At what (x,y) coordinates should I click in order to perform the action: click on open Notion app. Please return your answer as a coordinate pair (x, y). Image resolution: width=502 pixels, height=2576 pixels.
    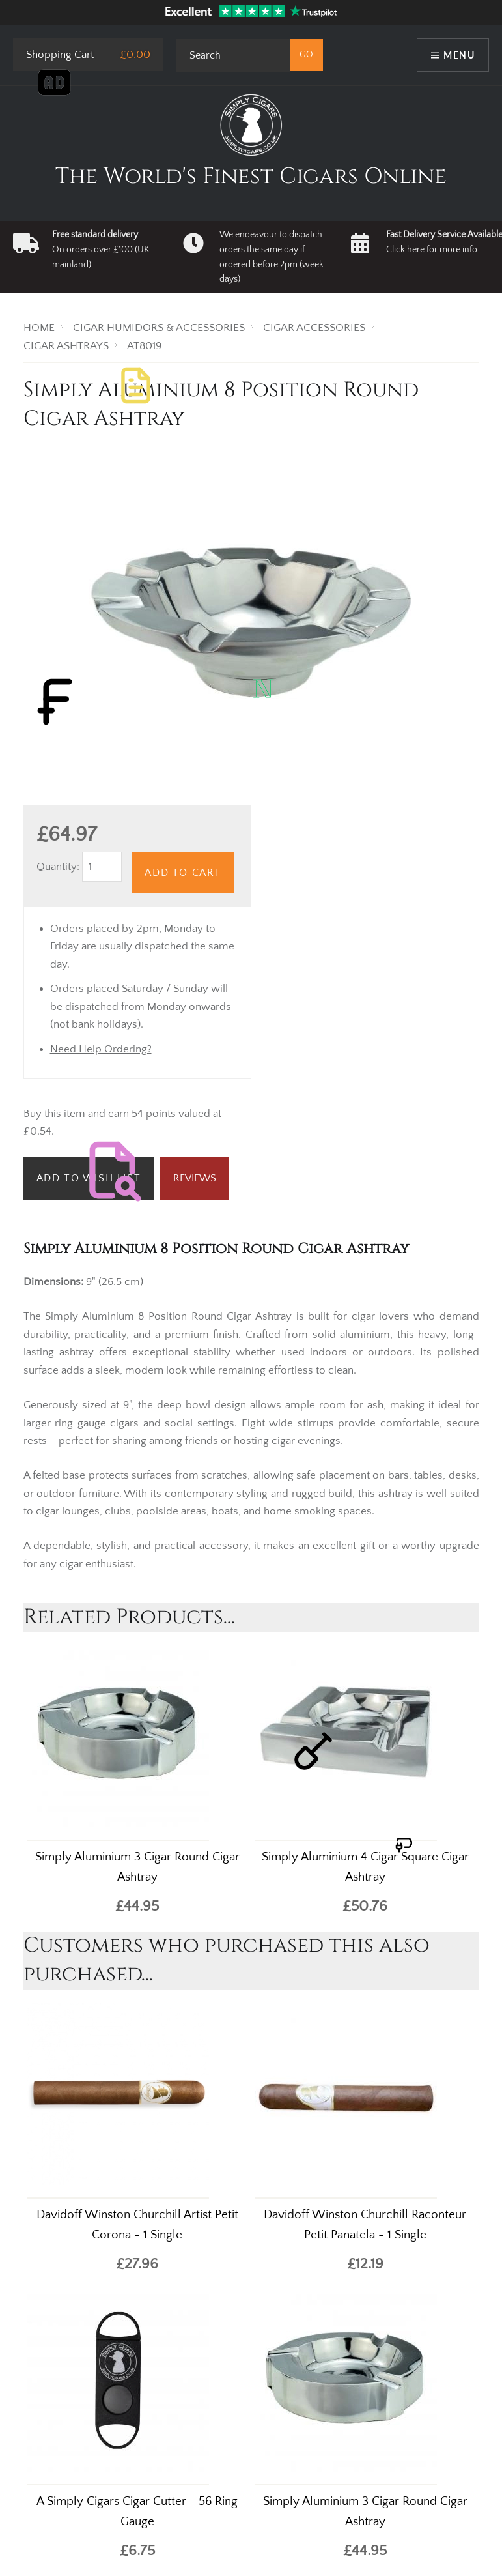
    Looking at the image, I should click on (263, 688).